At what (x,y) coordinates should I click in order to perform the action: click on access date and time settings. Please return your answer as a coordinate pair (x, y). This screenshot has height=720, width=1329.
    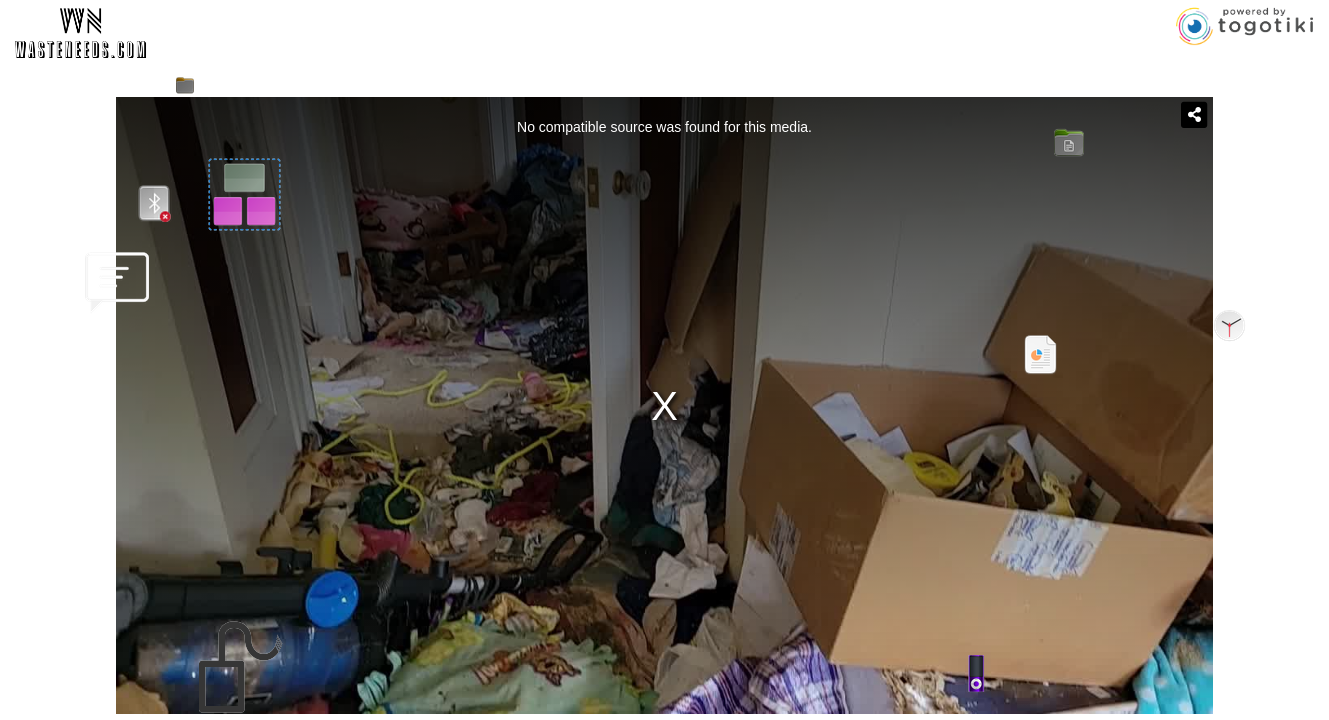
    Looking at the image, I should click on (1229, 325).